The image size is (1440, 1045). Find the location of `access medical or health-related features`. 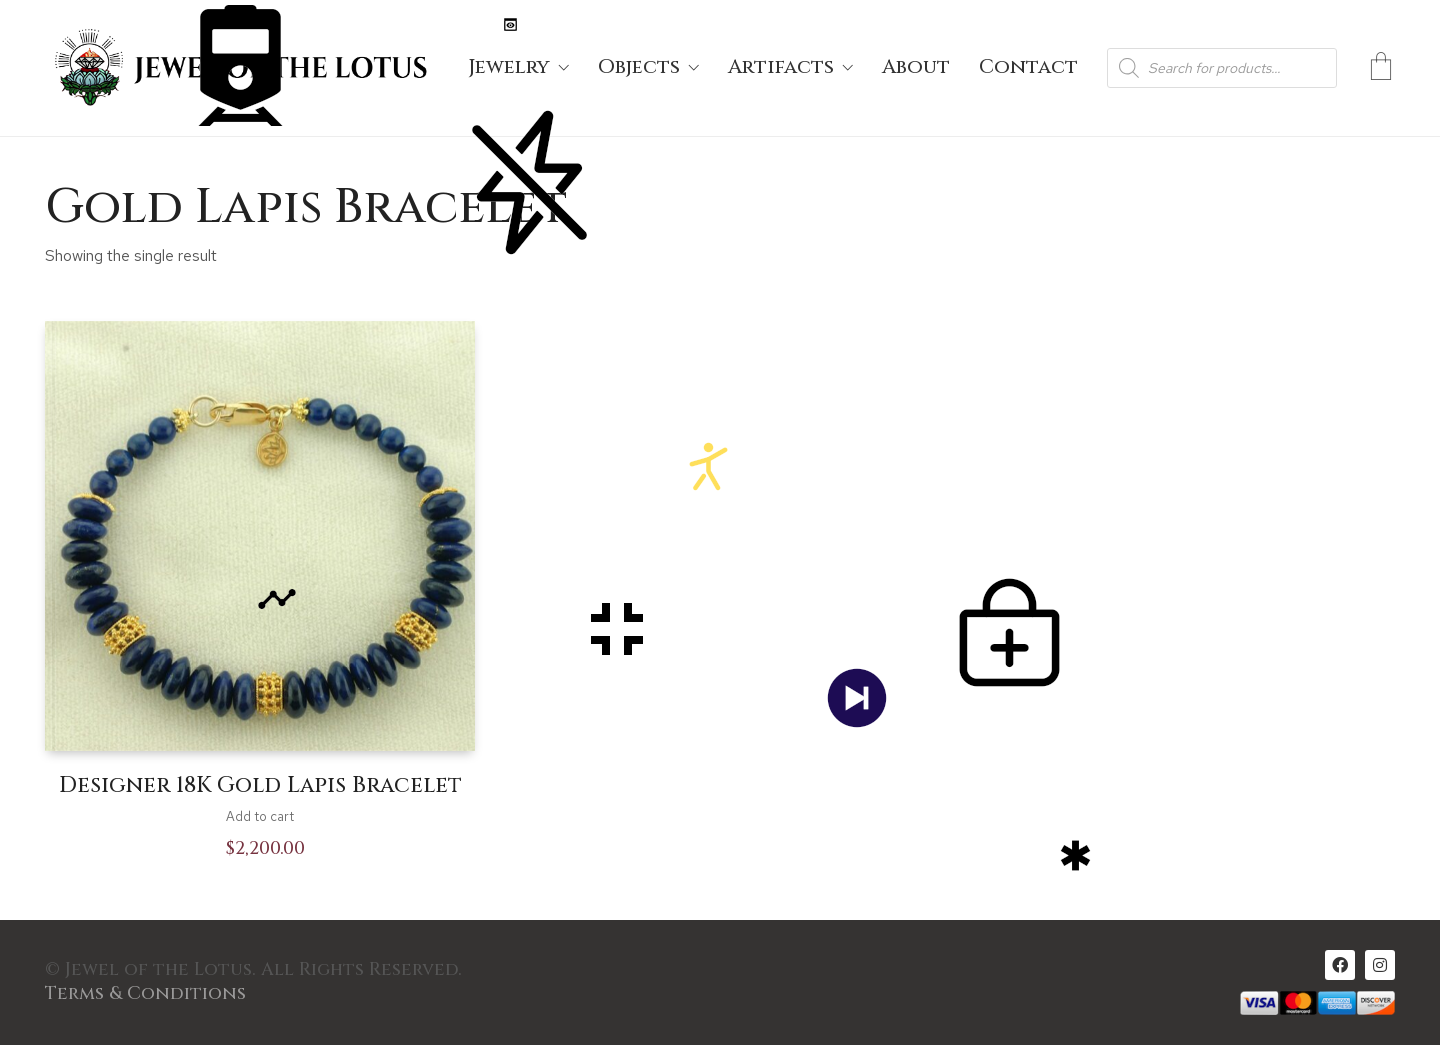

access medical or health-related features is located at coordinates (1075, 855).